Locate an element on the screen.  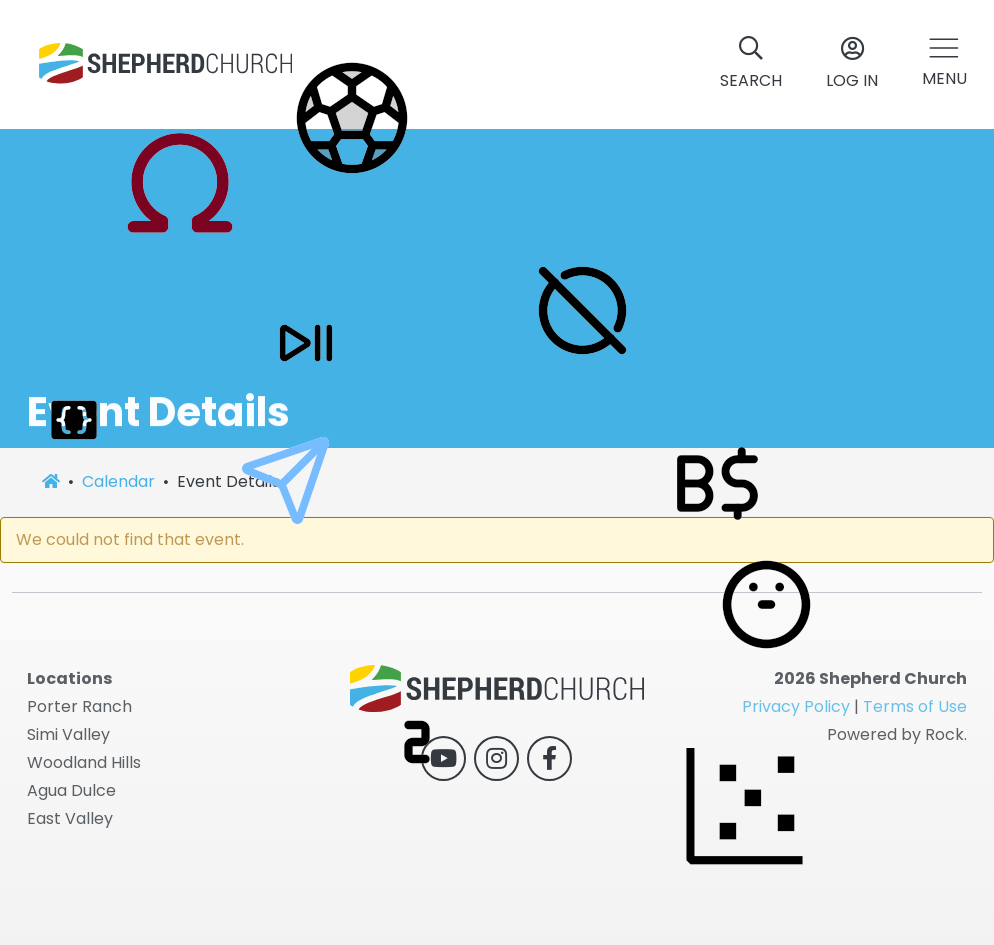
display price in Brunei dollars is located at coordinates (717, 483).